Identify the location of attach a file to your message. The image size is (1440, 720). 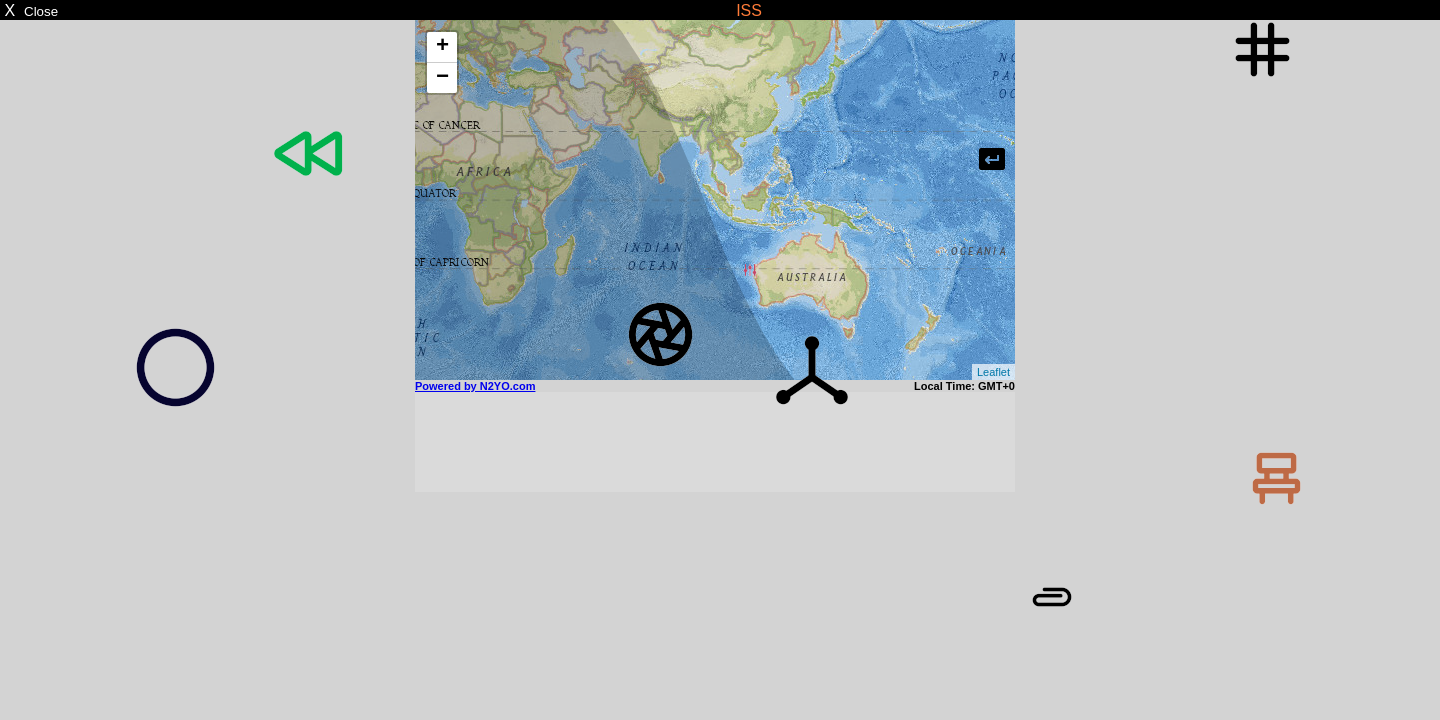
(1052, 597).